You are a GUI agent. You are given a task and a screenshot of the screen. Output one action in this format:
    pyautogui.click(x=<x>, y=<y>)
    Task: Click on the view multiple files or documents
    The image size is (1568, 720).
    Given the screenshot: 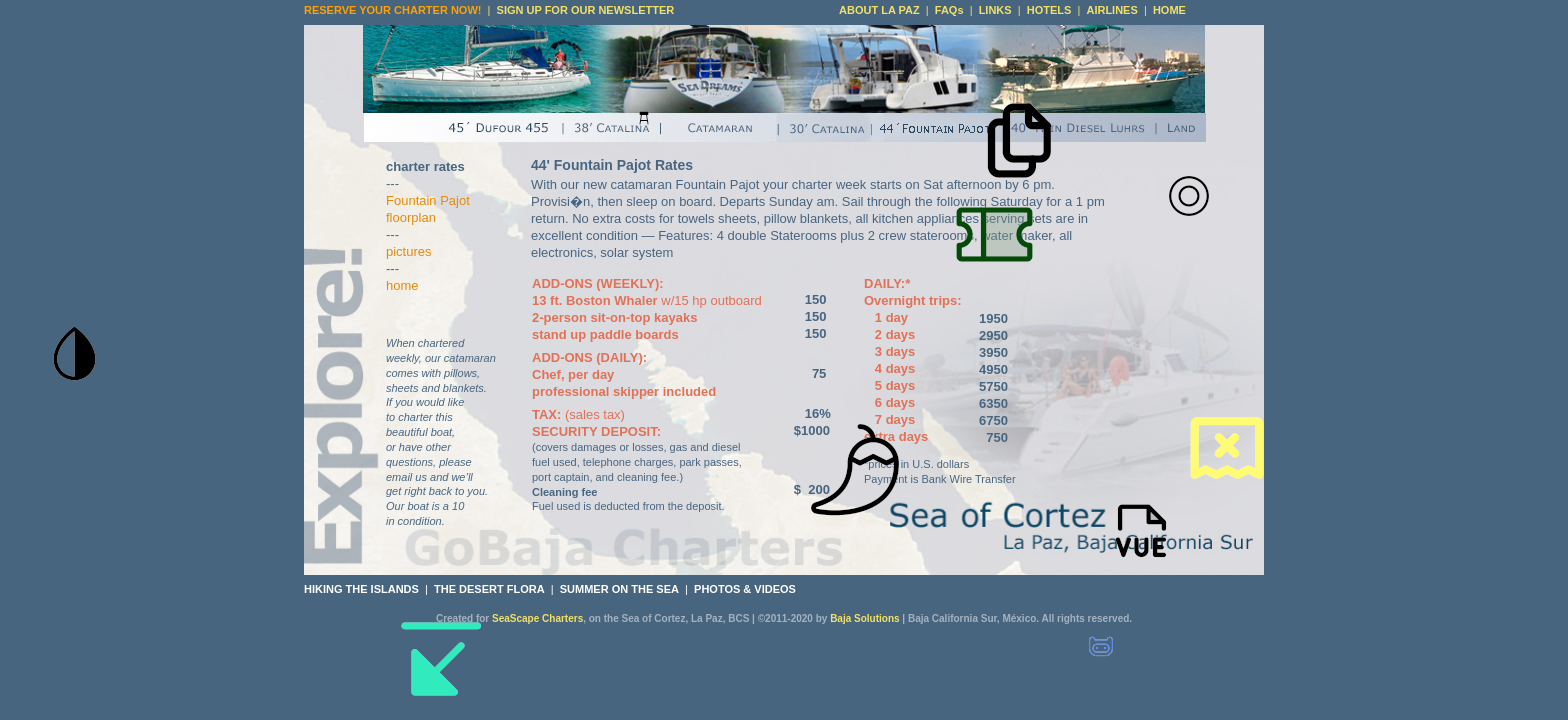 What is the action you would take?
    pyautogui.click(x=1017, y=140)
    